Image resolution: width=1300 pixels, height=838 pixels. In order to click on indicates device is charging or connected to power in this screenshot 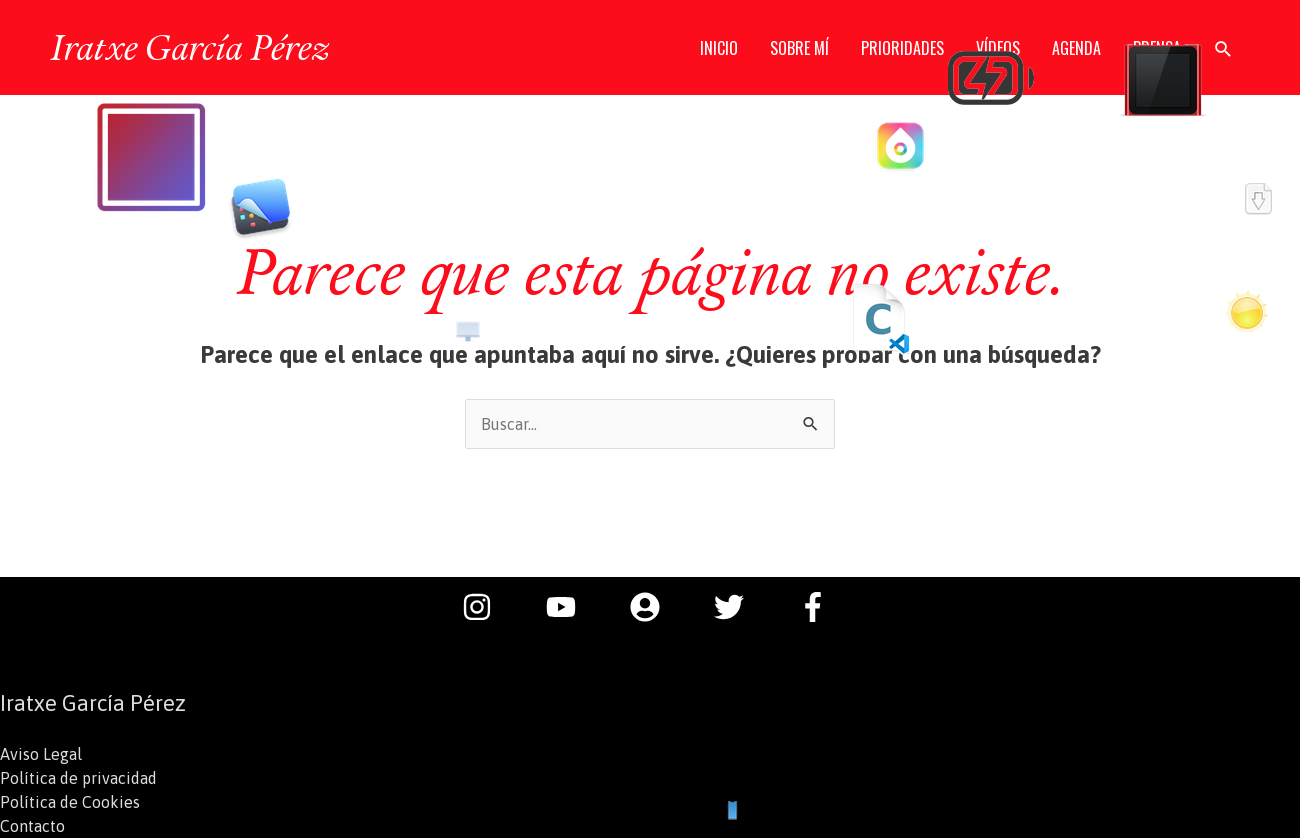, I will do `click(991, 78)`.